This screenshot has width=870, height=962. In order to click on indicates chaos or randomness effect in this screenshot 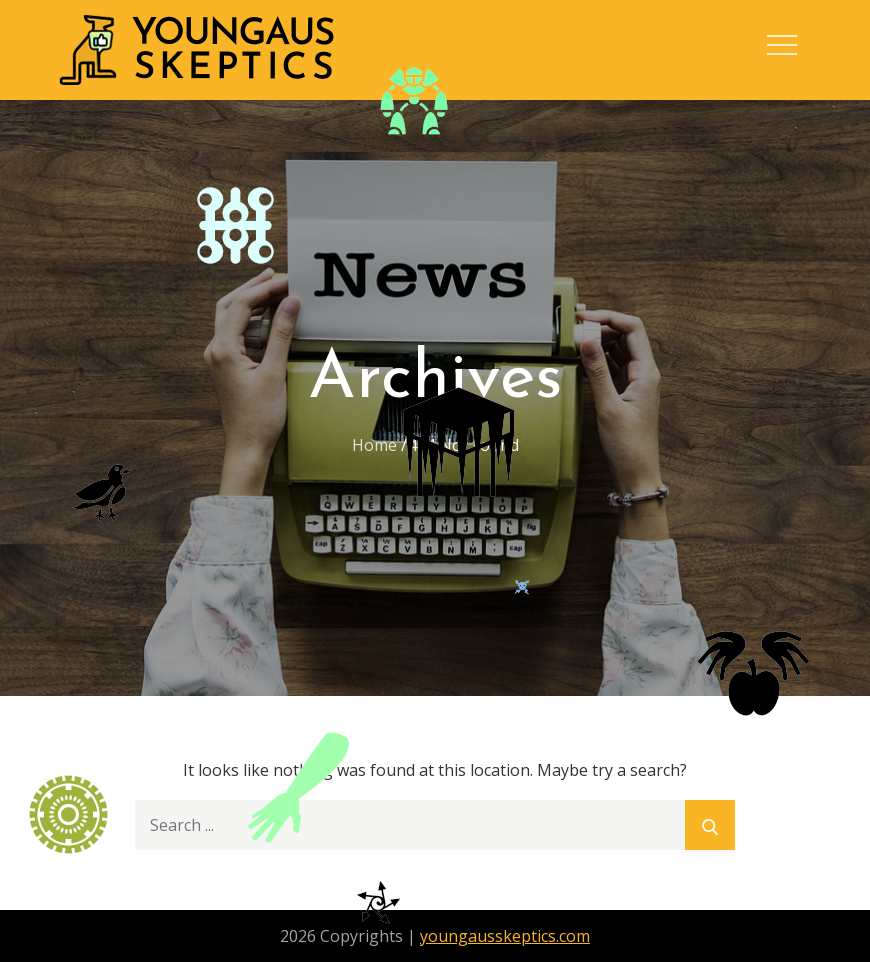, I will do `click(378, 902)`.